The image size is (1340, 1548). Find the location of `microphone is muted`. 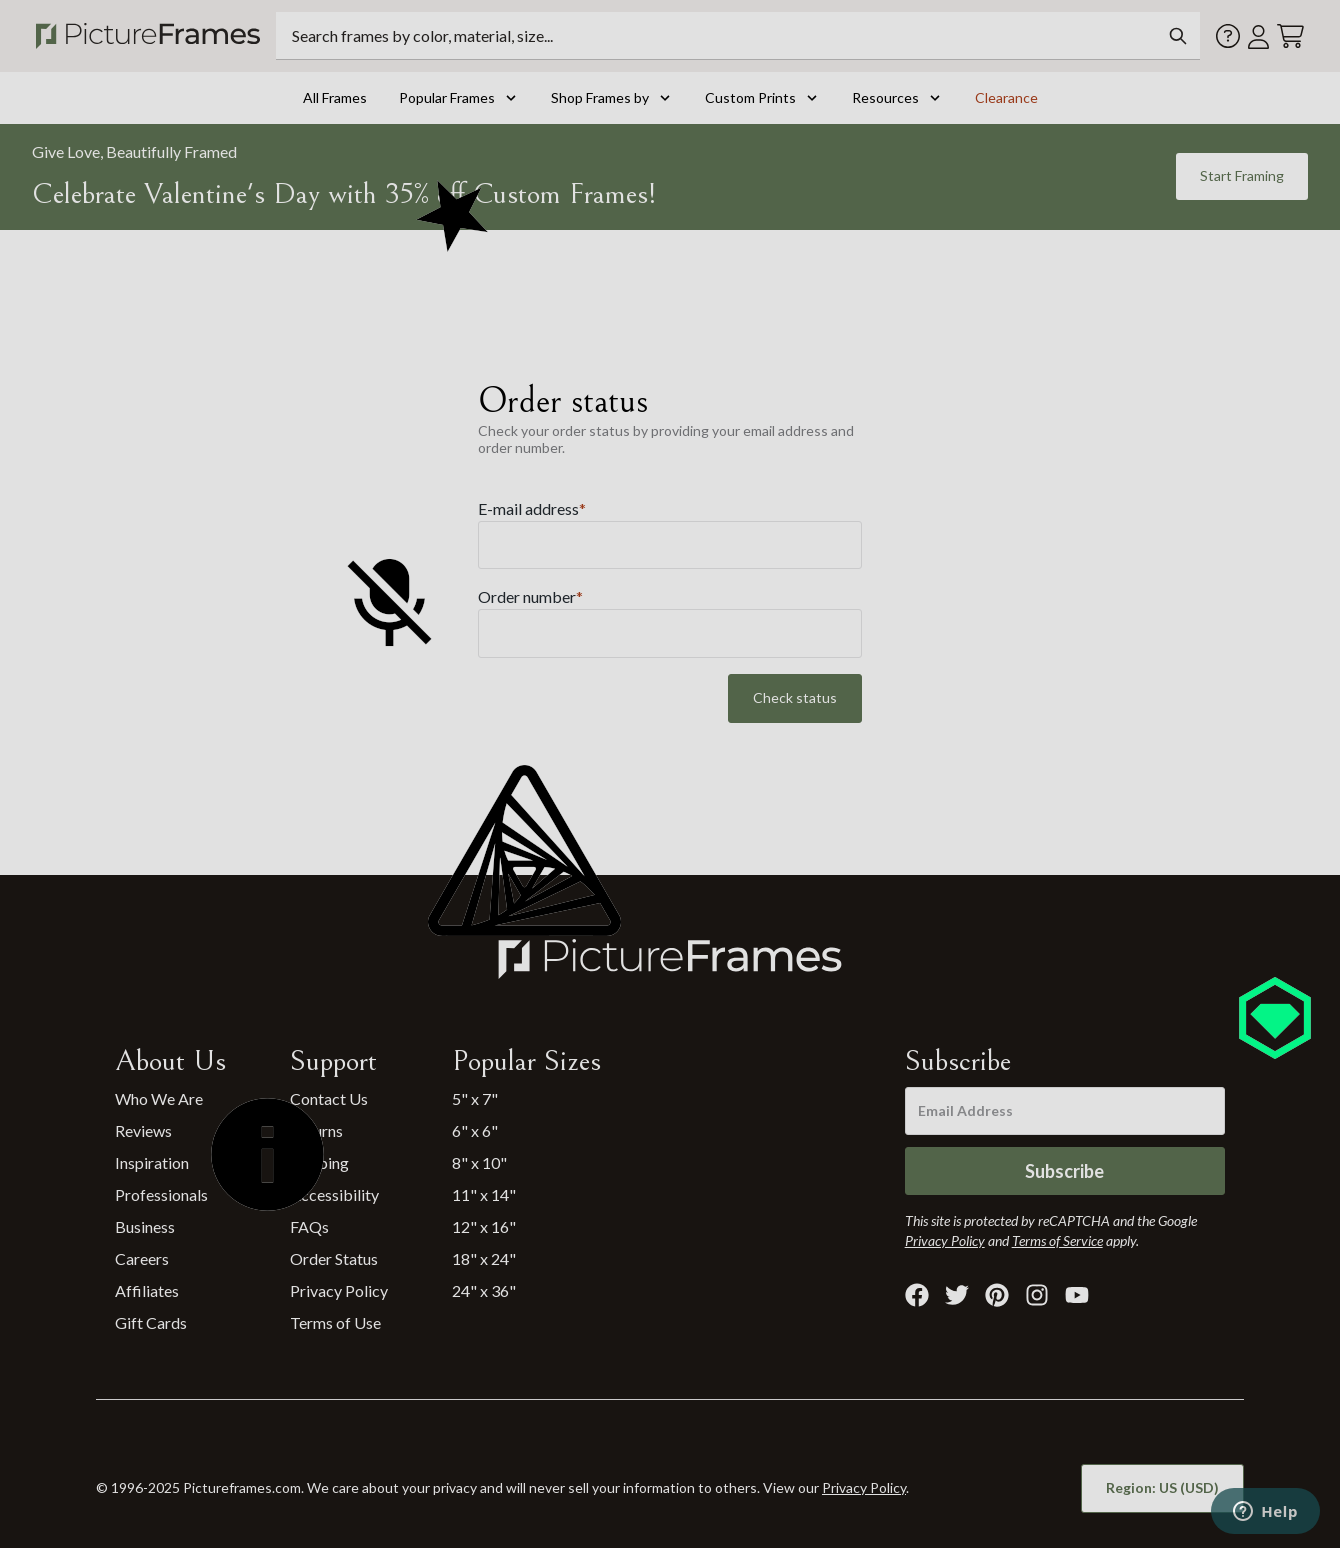

microphone is muted is located at coordinates (389, 602).